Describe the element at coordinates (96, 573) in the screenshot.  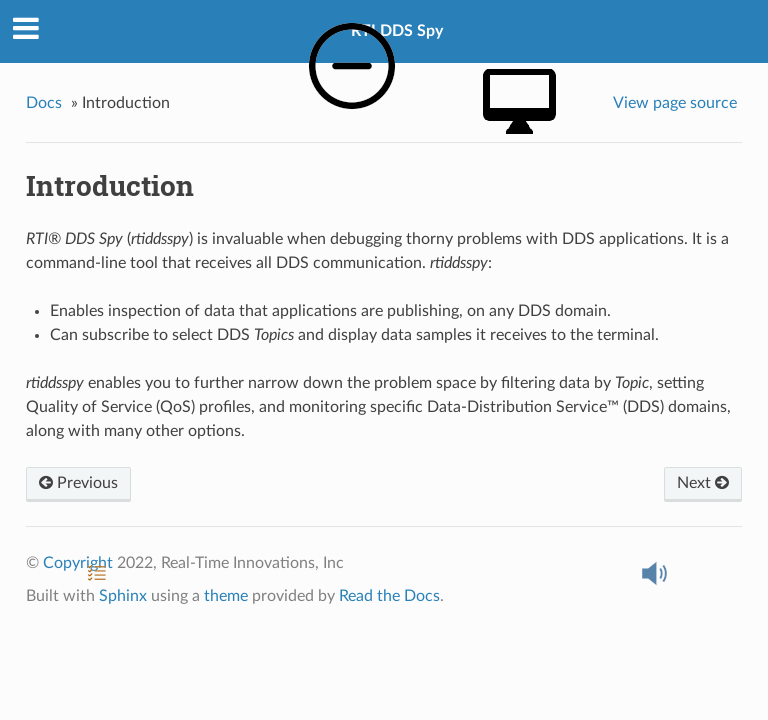
I see `view or manage your task checklist` at that location.